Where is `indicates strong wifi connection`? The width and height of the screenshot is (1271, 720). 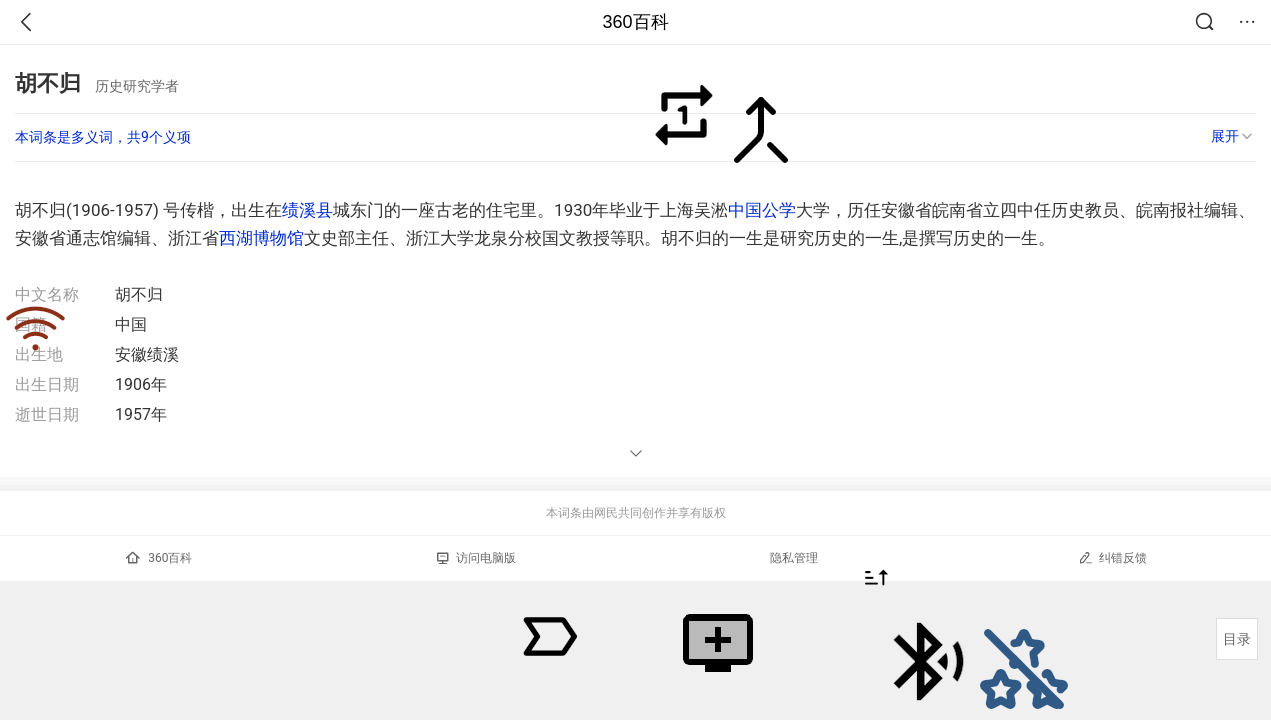 indicates strong wifi connection is located at coordinates (35, 327).